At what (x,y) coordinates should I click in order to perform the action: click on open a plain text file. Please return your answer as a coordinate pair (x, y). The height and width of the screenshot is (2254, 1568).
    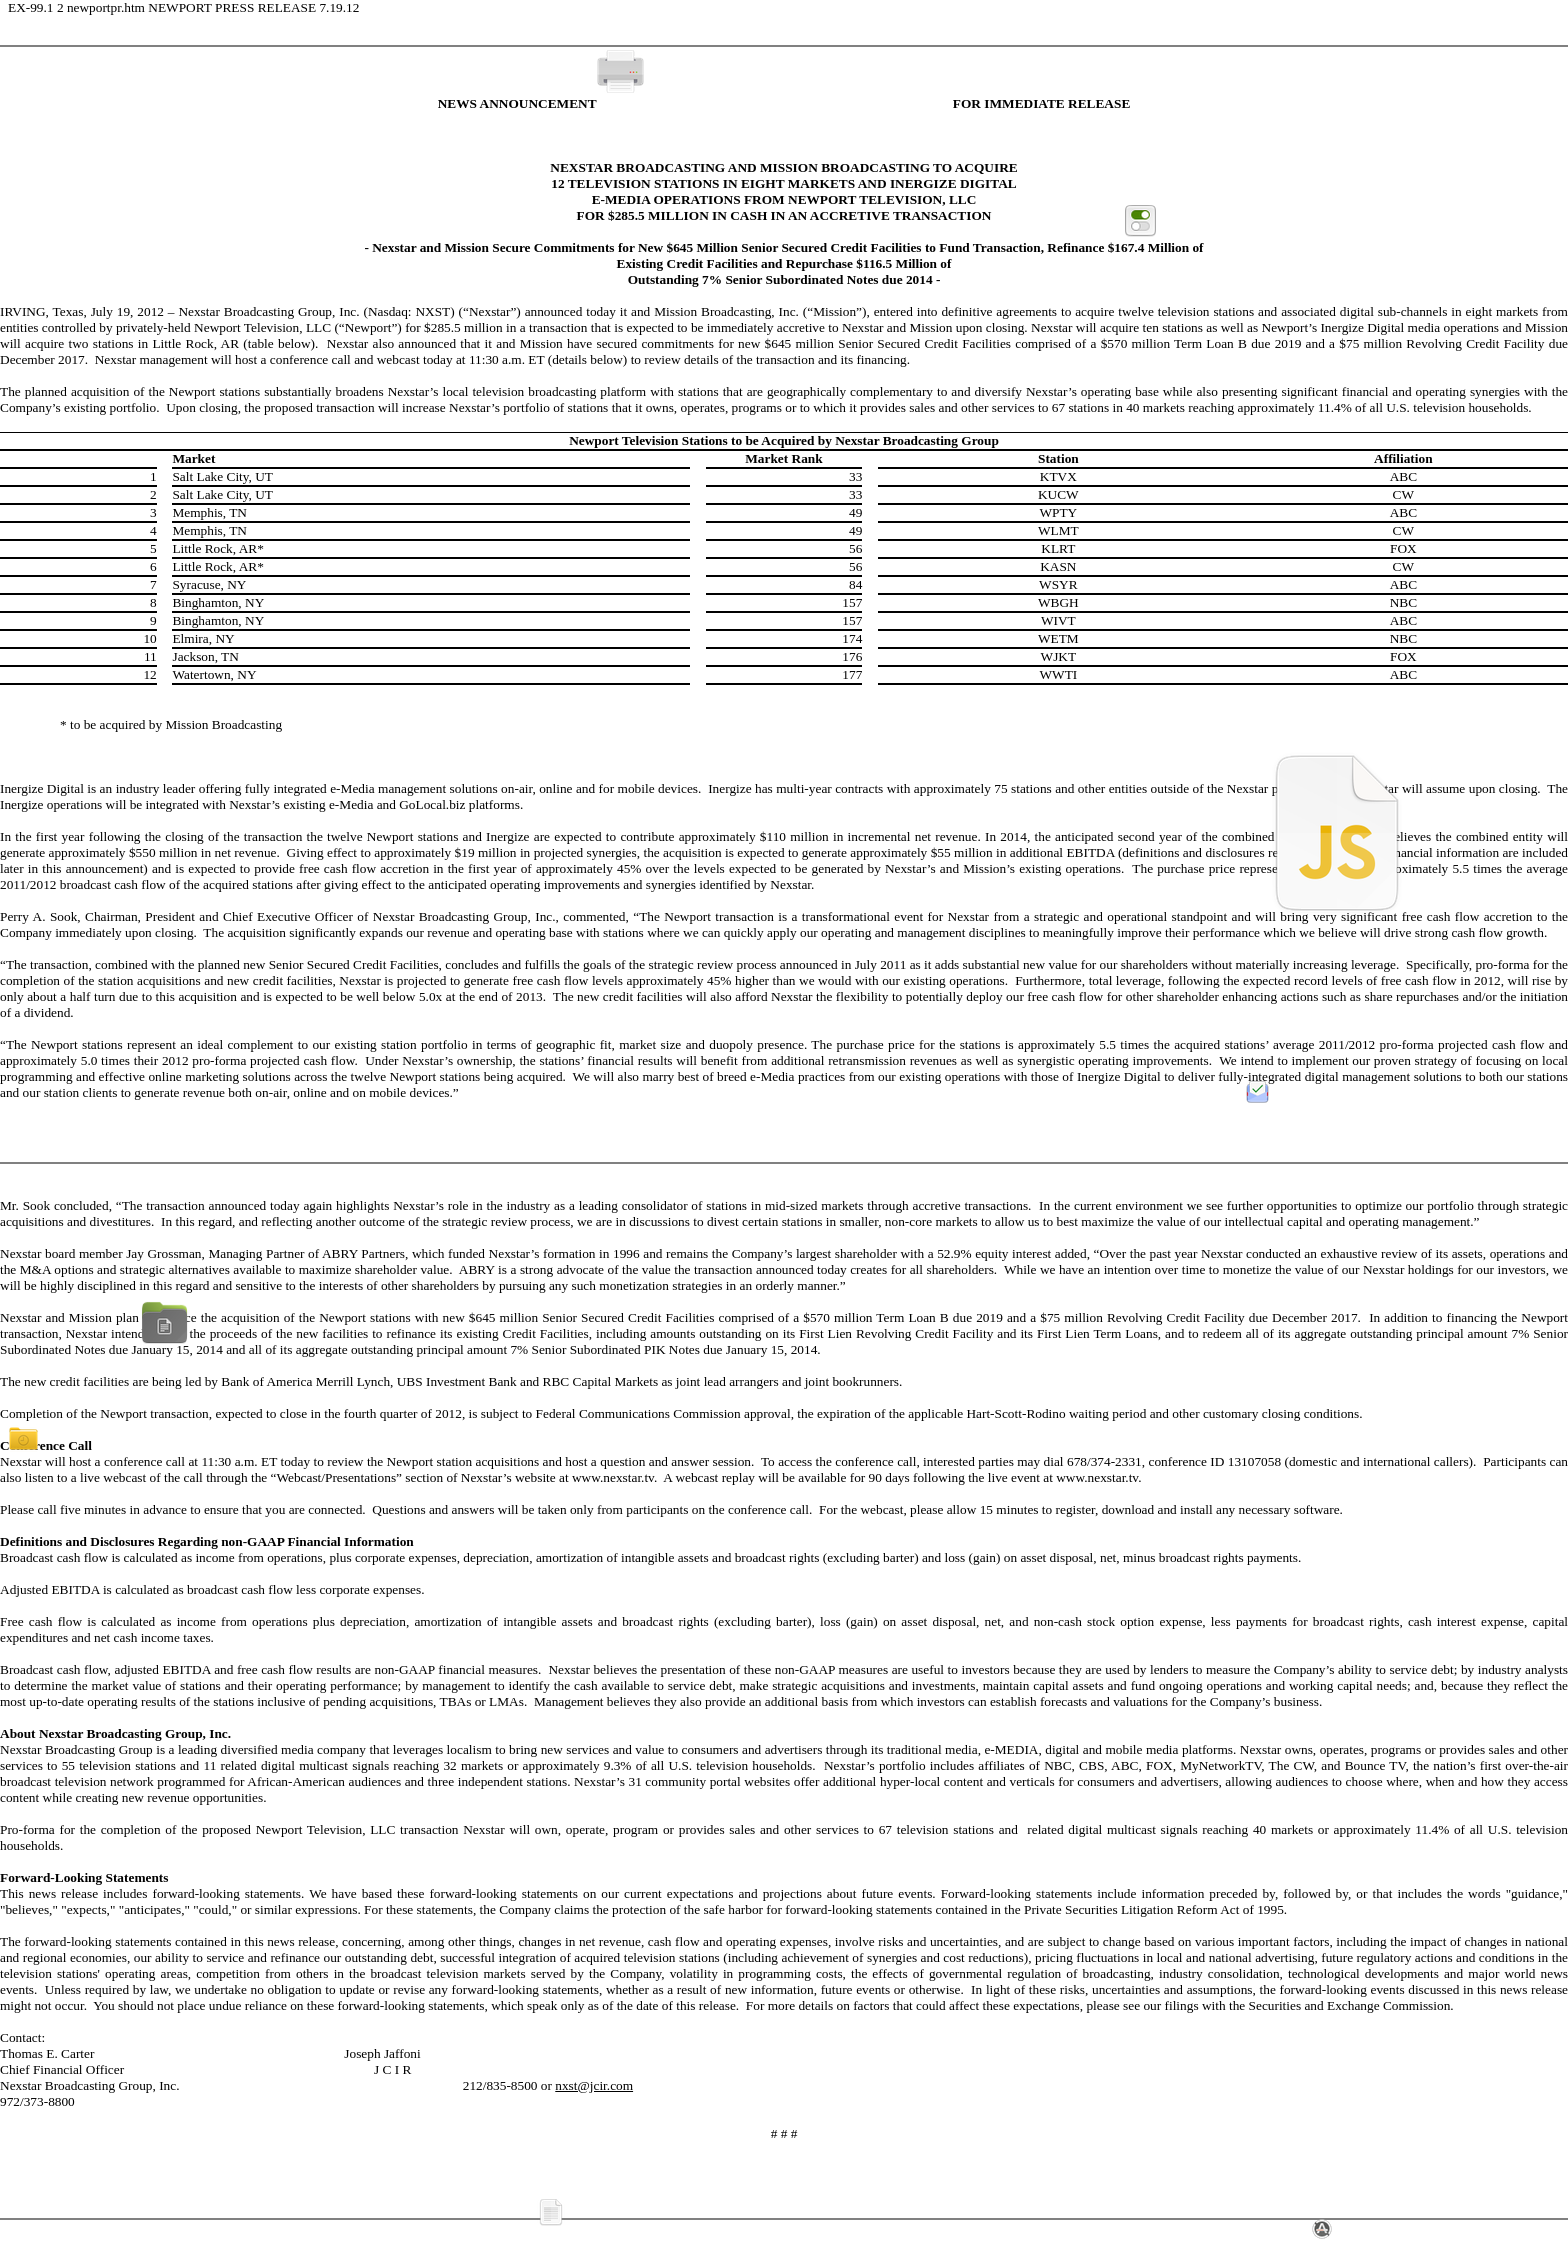
    Looking at the image, I should click on (551, 2212).